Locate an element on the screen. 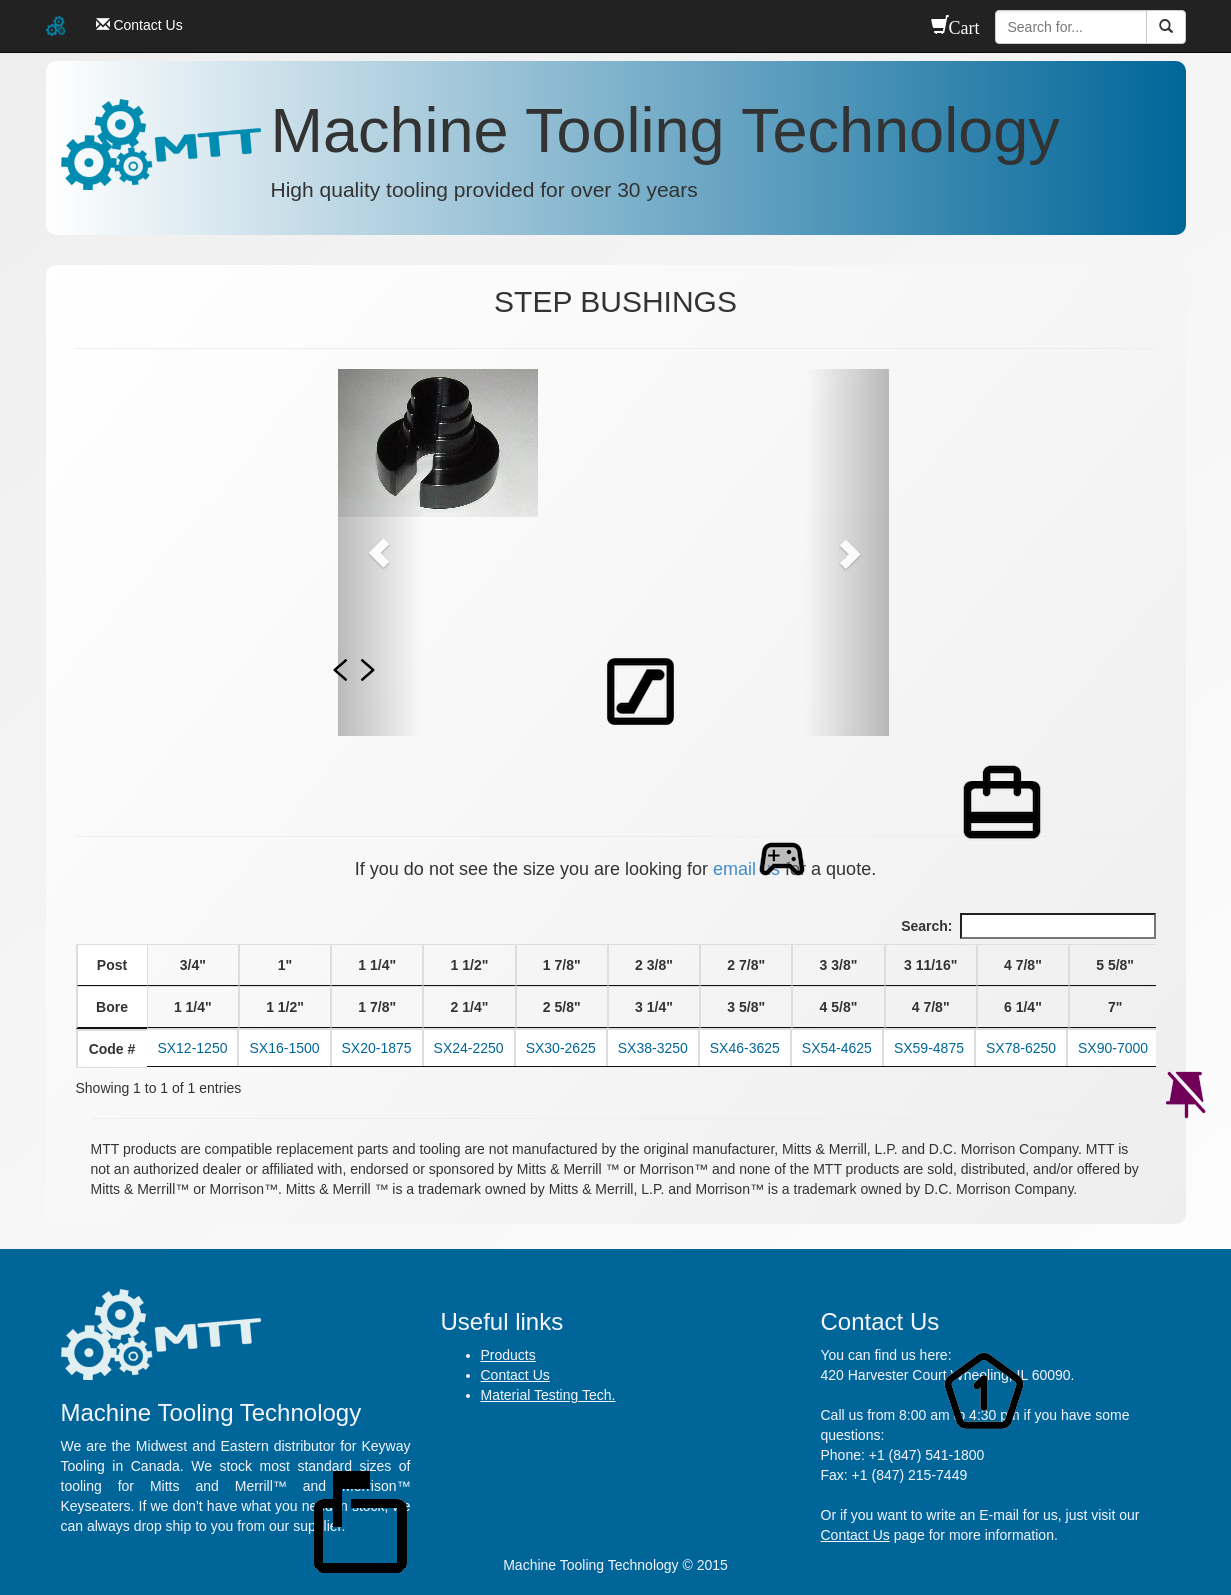 The height and width of the screenshot is (1595, 1231). indicates first step or priority level one is located at coordinates (984, 1393).